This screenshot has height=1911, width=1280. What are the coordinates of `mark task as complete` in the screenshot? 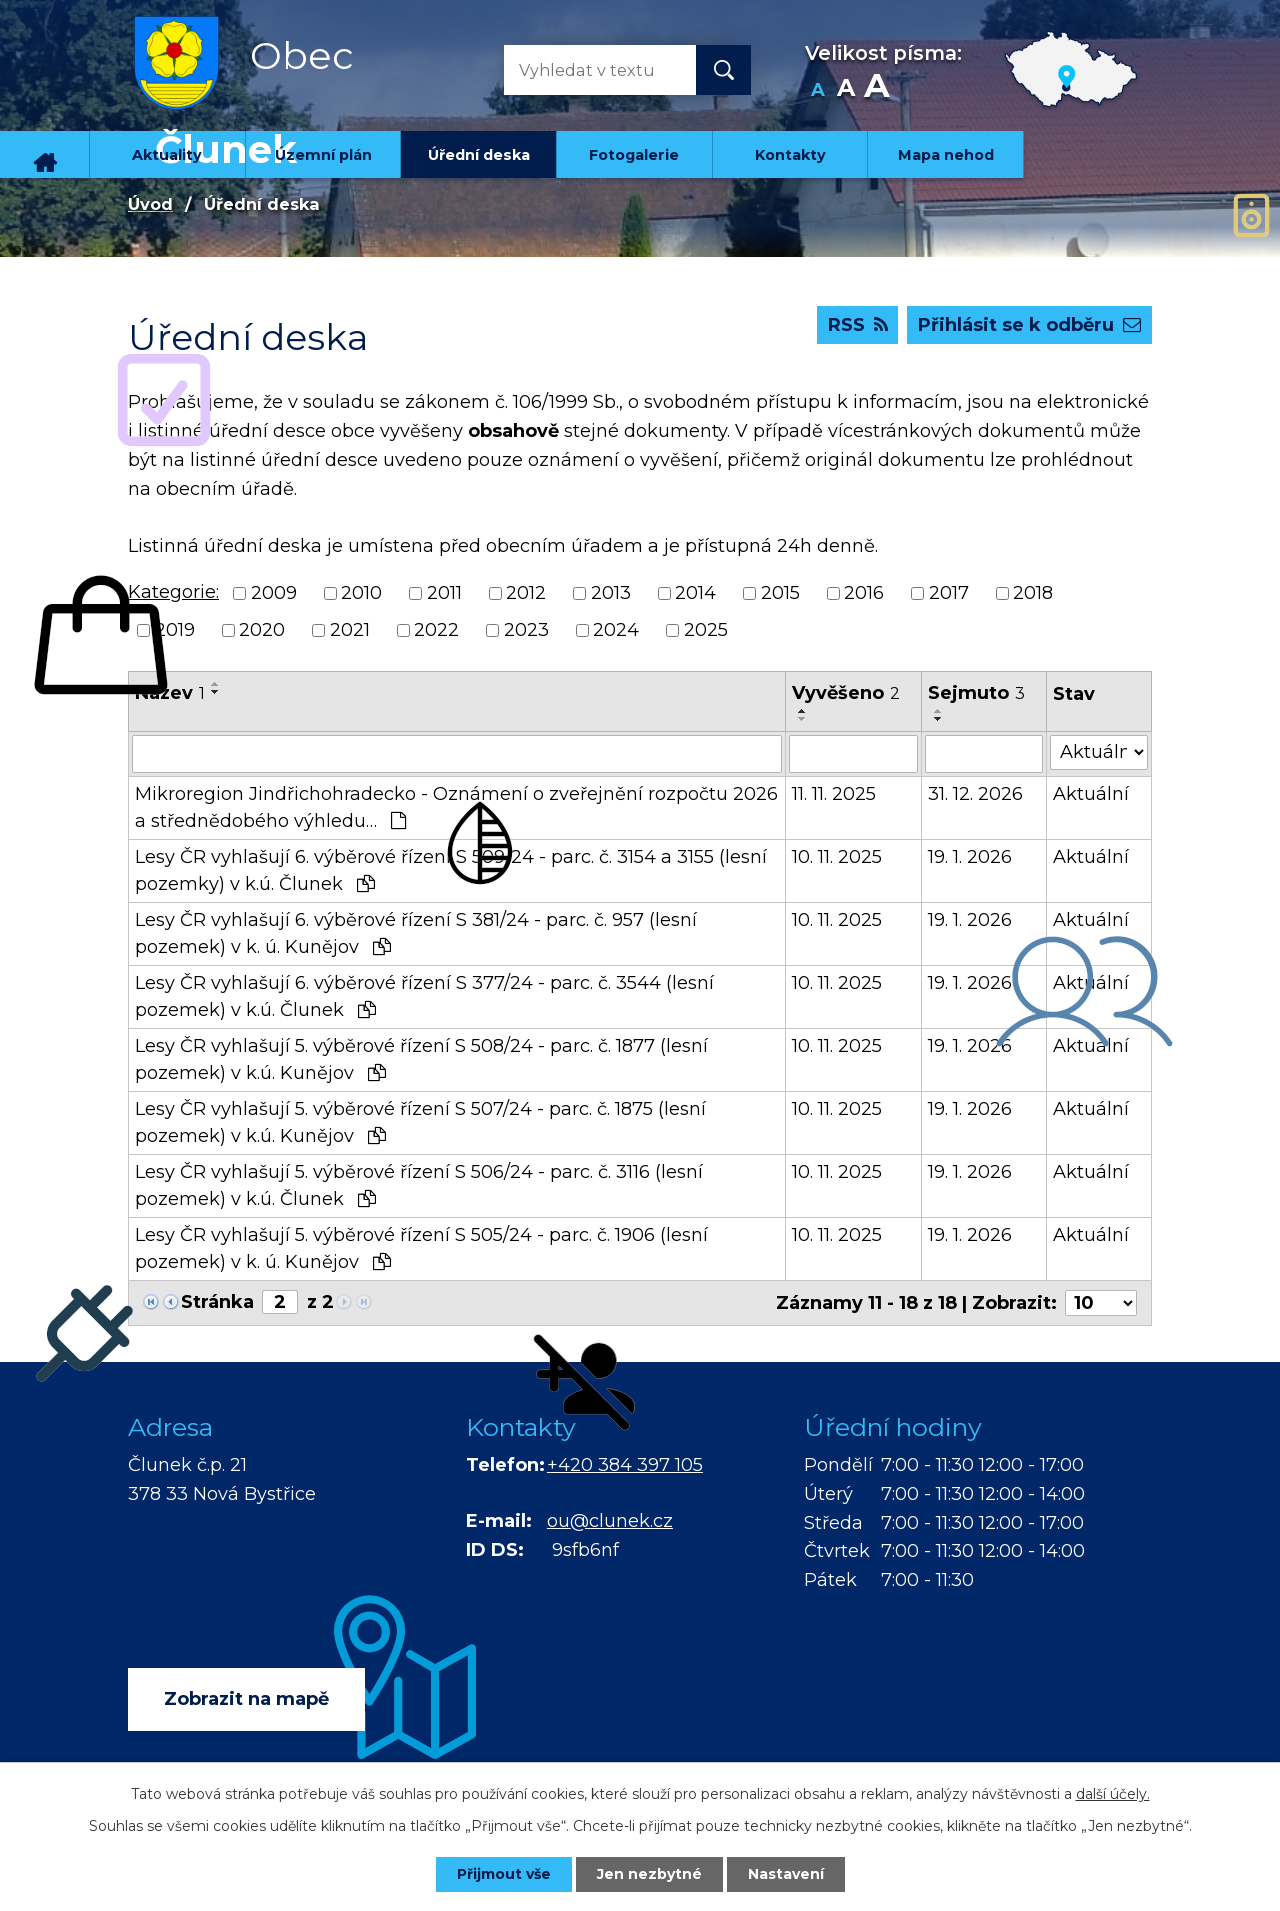 It's located at (164, 400).